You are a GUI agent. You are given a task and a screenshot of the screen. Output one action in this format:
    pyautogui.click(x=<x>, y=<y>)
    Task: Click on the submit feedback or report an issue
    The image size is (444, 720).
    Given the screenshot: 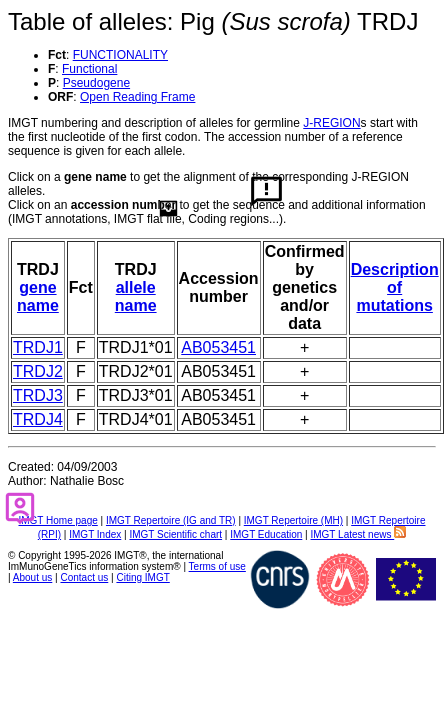 What is the action you would take?
    pyautogui.click(x=266, y=190)
    